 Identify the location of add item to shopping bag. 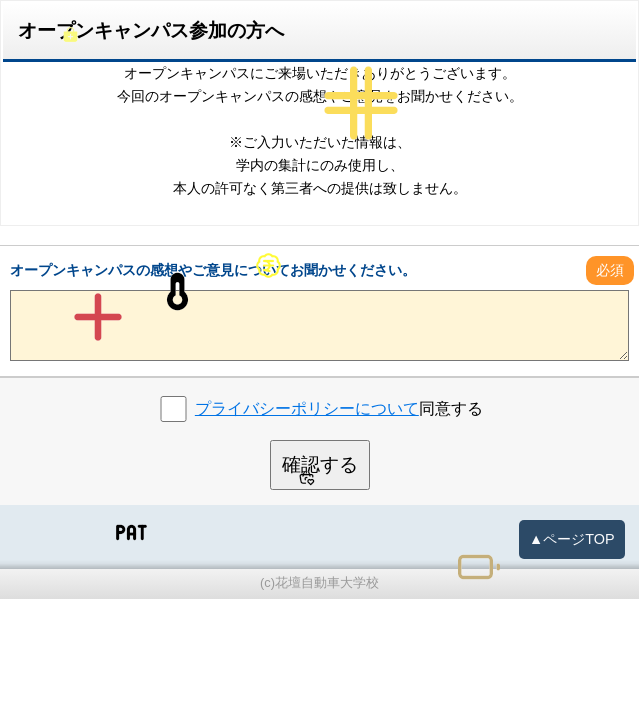
(70, 34).